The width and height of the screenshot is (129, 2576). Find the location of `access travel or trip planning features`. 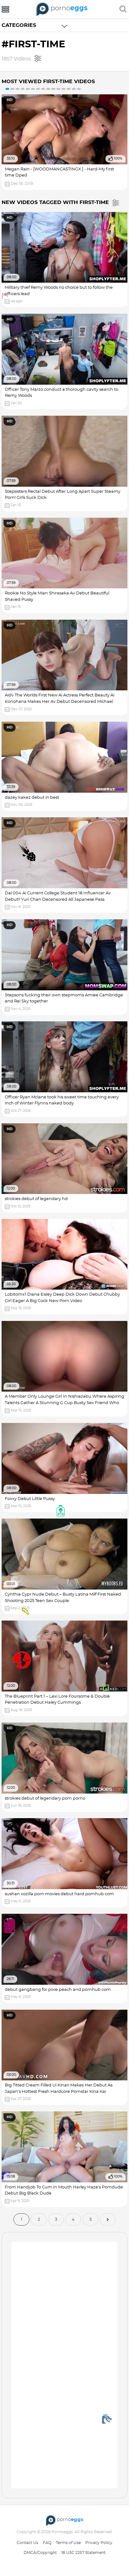

access travel or trip planning features is located at coordinates (62, 1067).